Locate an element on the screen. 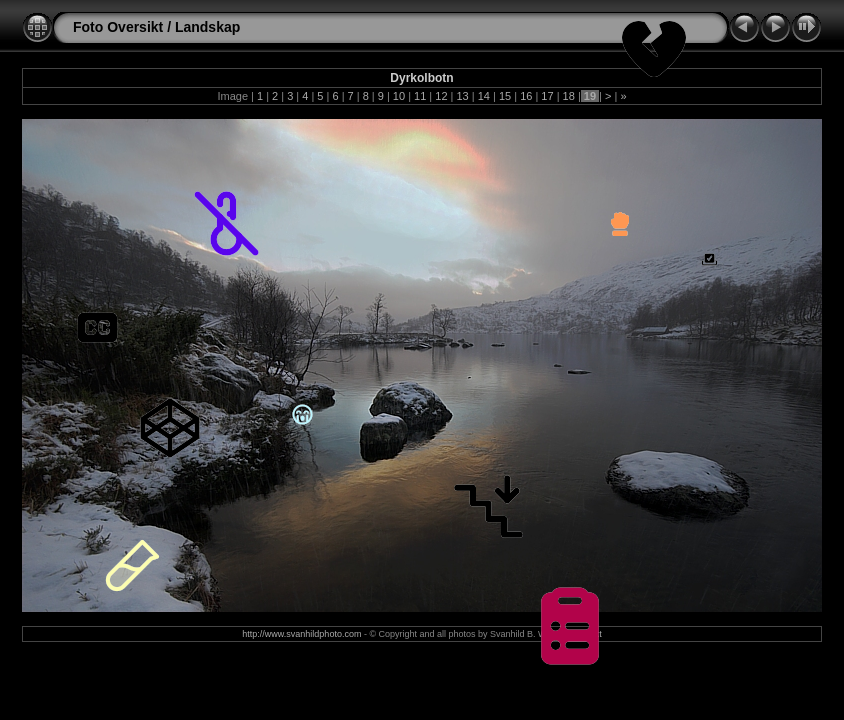 The height and width of the screenshot is (720, 844). navigate to a lower floor is located at coordinates (488, 506).